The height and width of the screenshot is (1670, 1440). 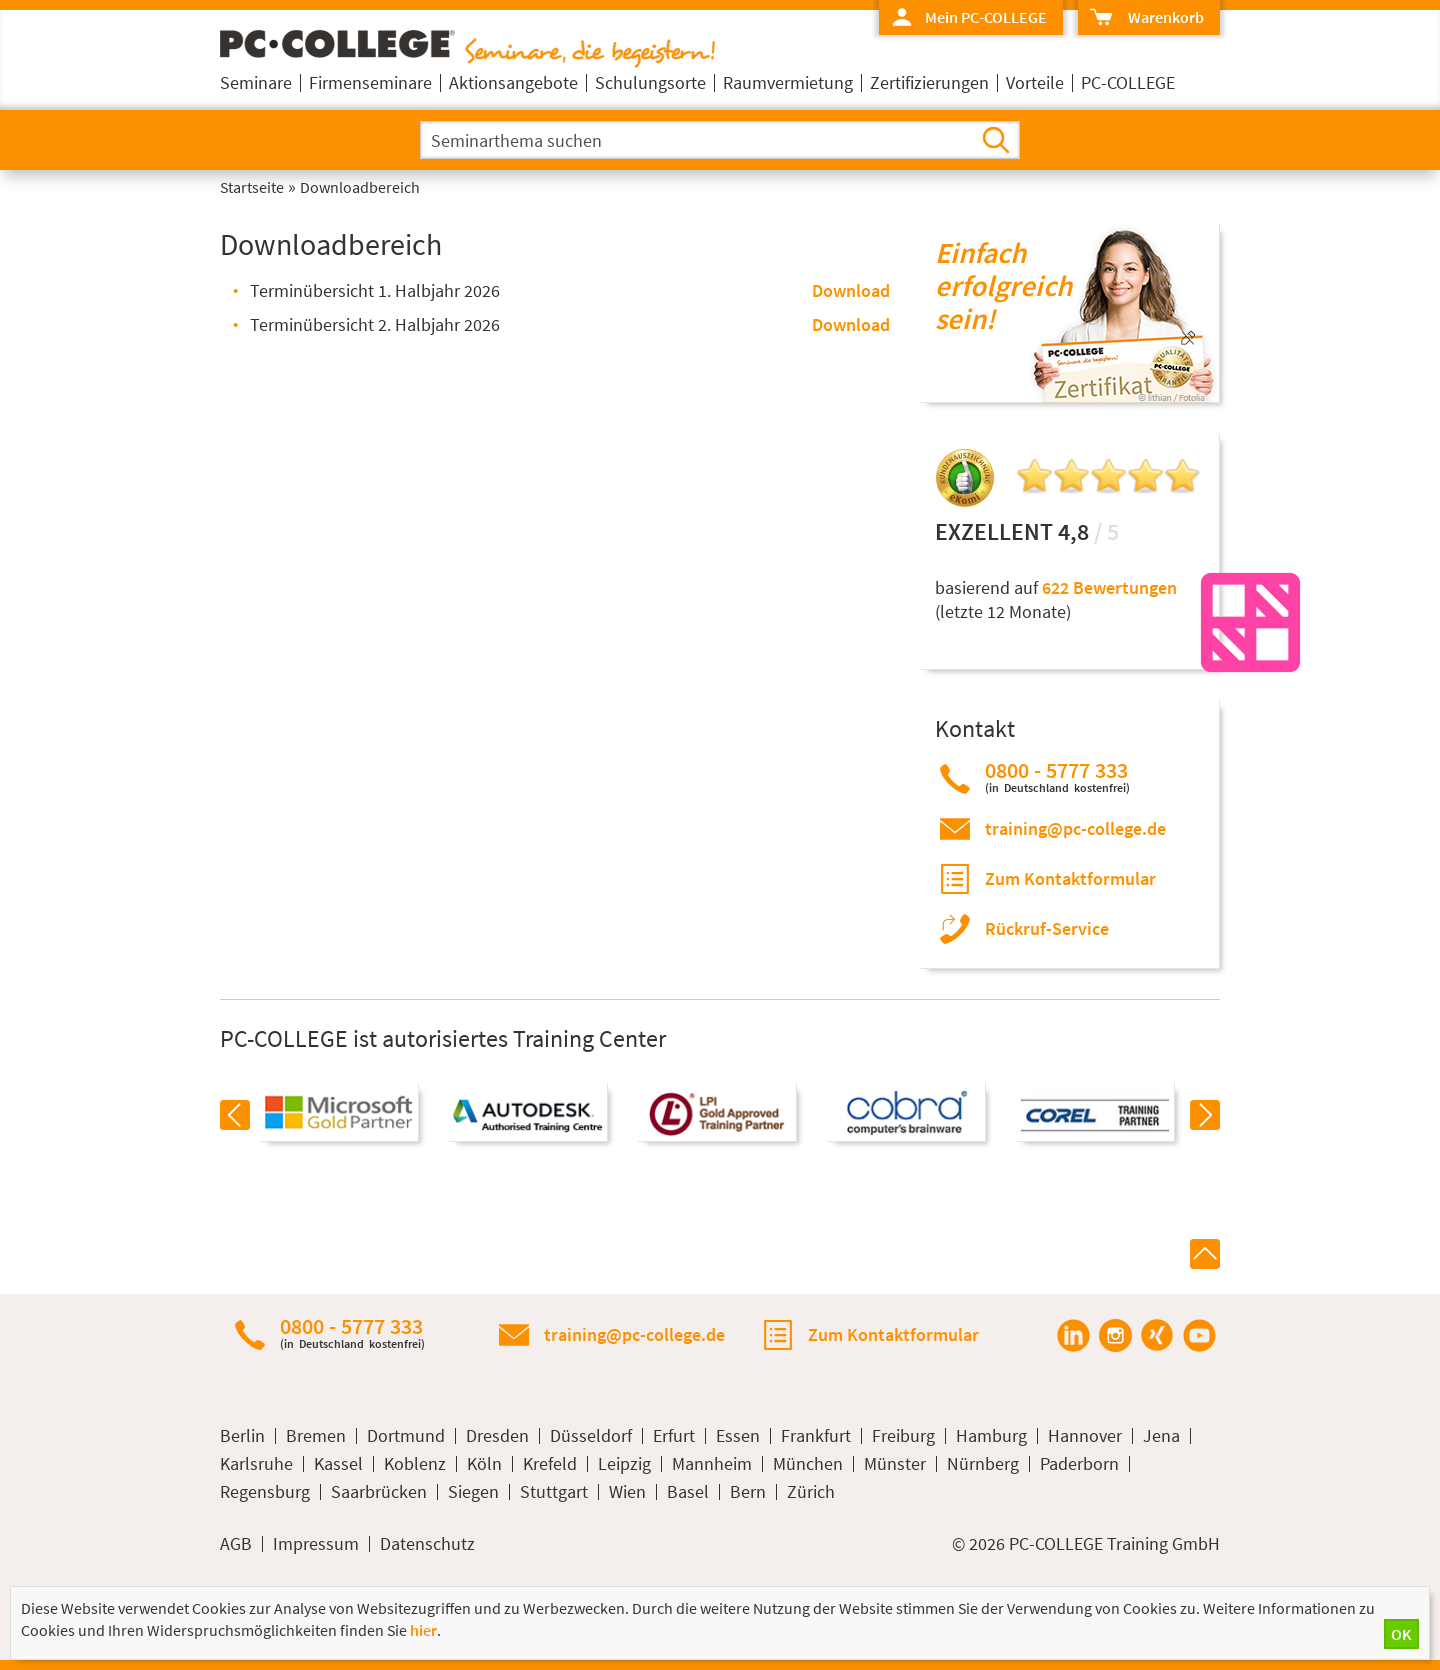 I want to click on editing is disabled, so click(x=1188, y=338).